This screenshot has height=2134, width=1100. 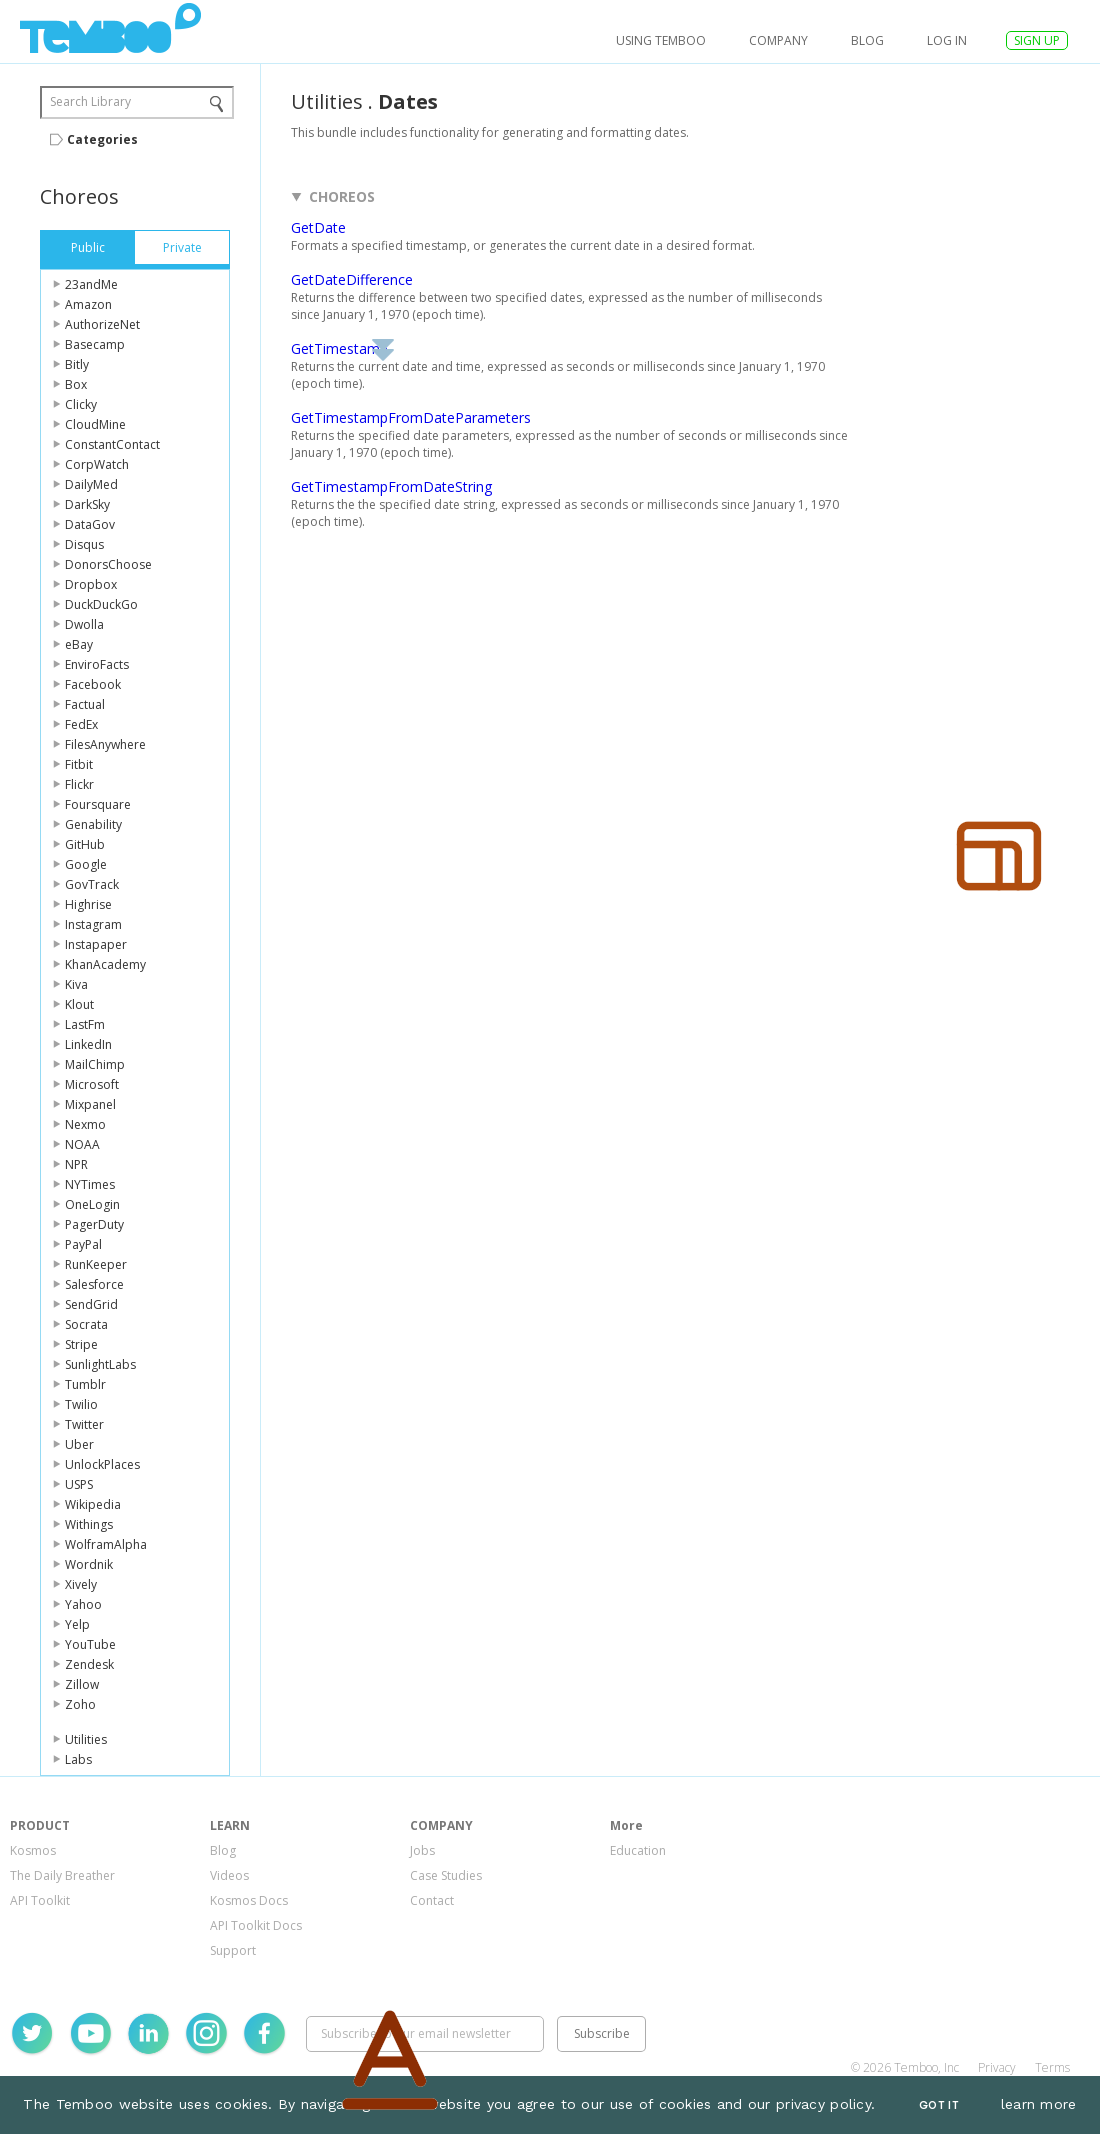 What do you see at coordinates (999, 856) in the screenshot?
I see `adjust aspect ratio settings` at bounding box center [999, 856].